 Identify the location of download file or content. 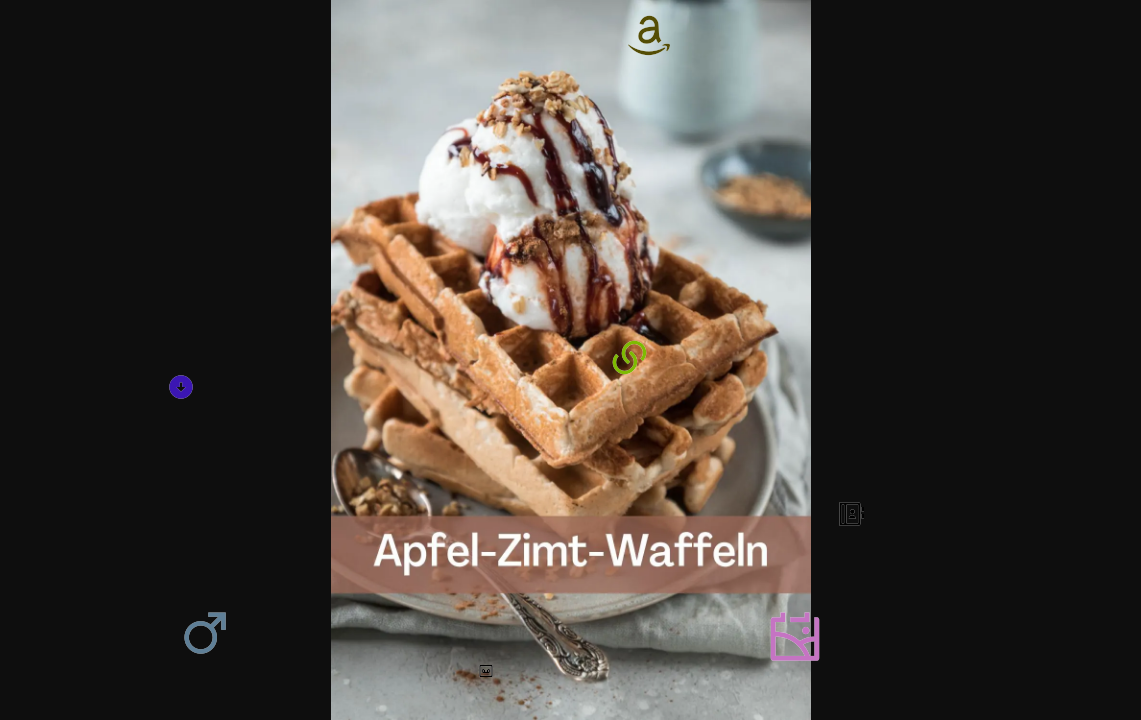
(181, 387).